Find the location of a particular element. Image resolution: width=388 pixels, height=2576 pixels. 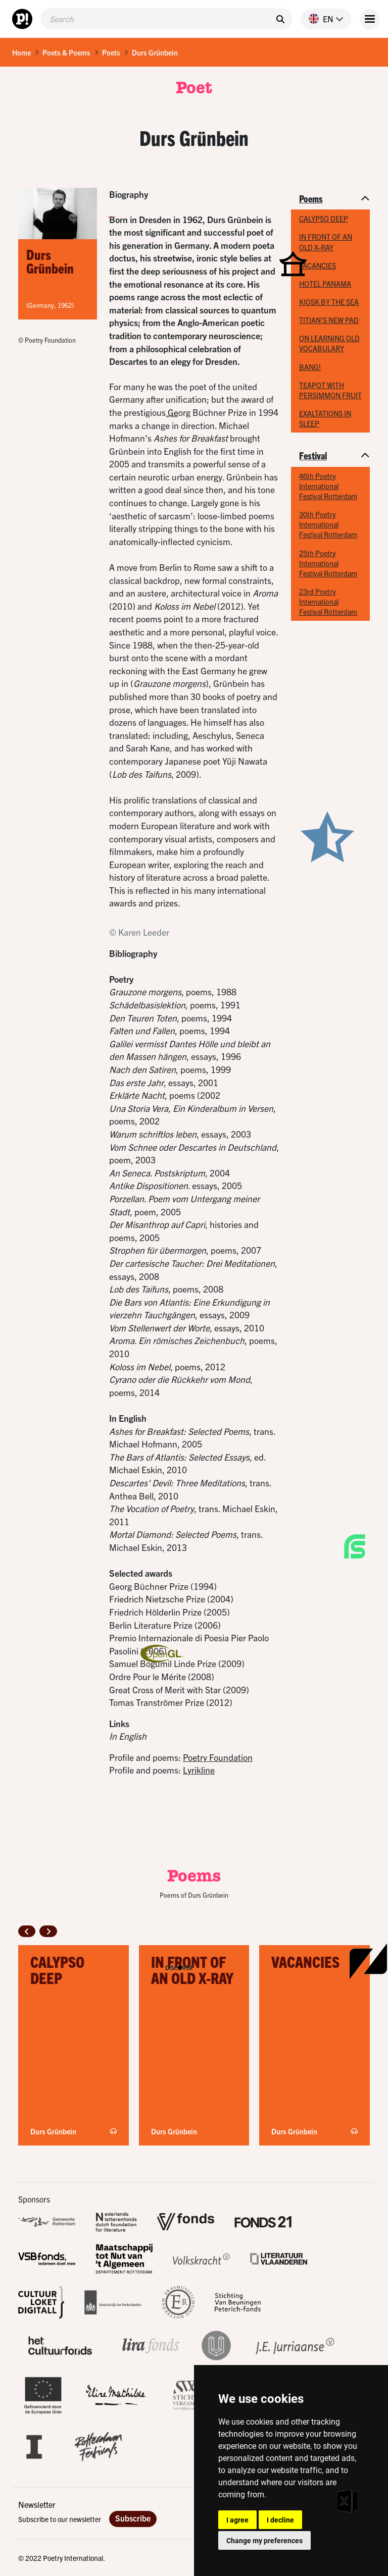

open or view an Excel spreadsheet file is located at coordinates (347, 2501).